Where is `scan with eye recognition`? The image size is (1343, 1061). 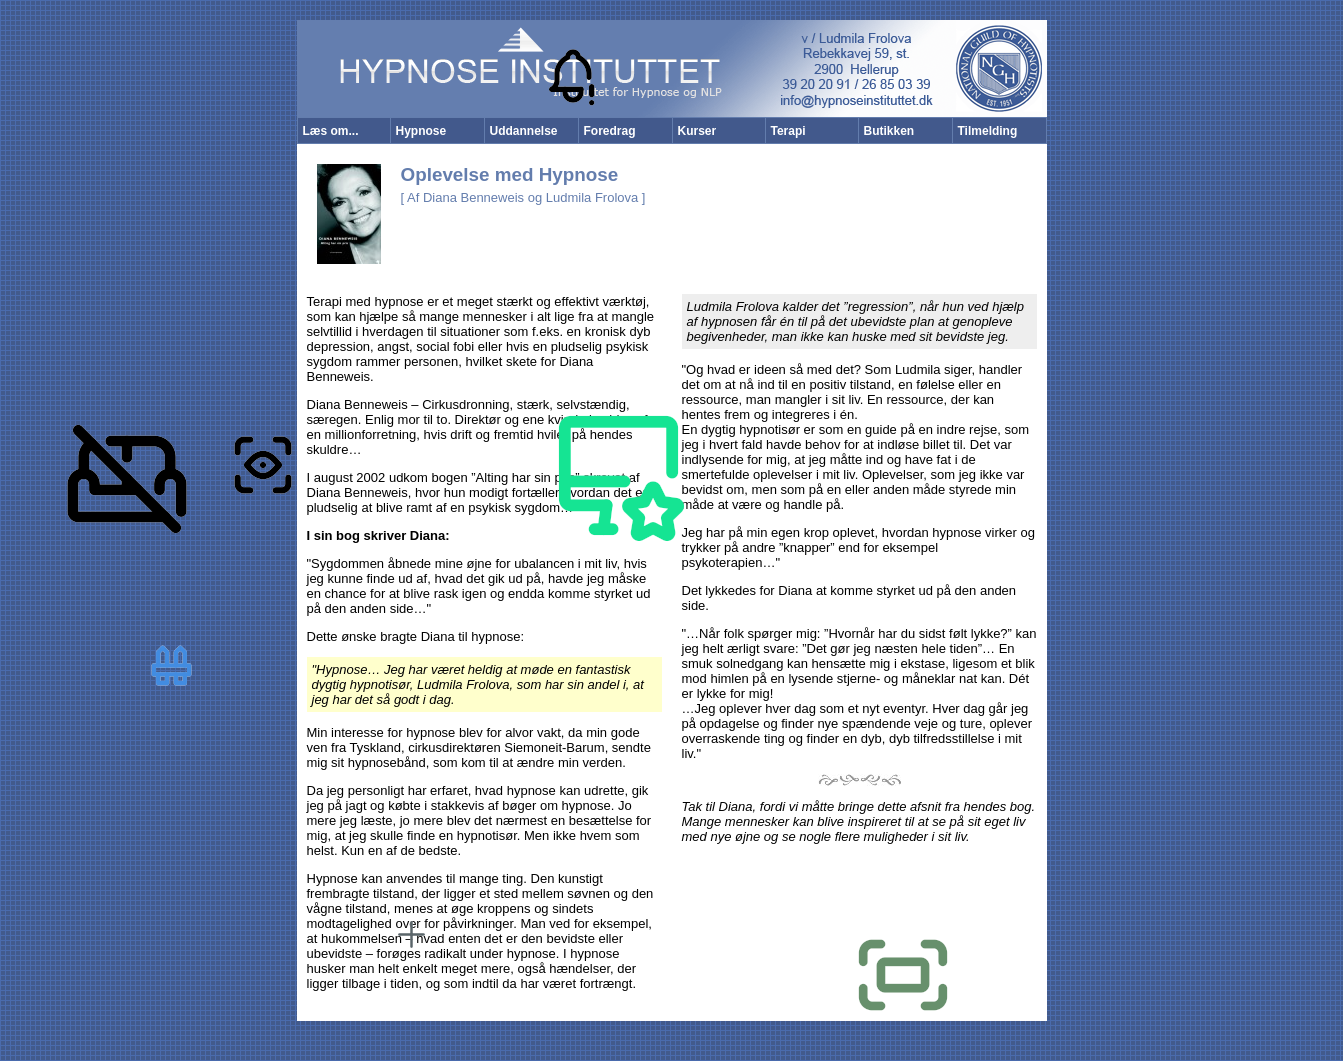
scan with eye recognition is located at coordinates (263, 465).